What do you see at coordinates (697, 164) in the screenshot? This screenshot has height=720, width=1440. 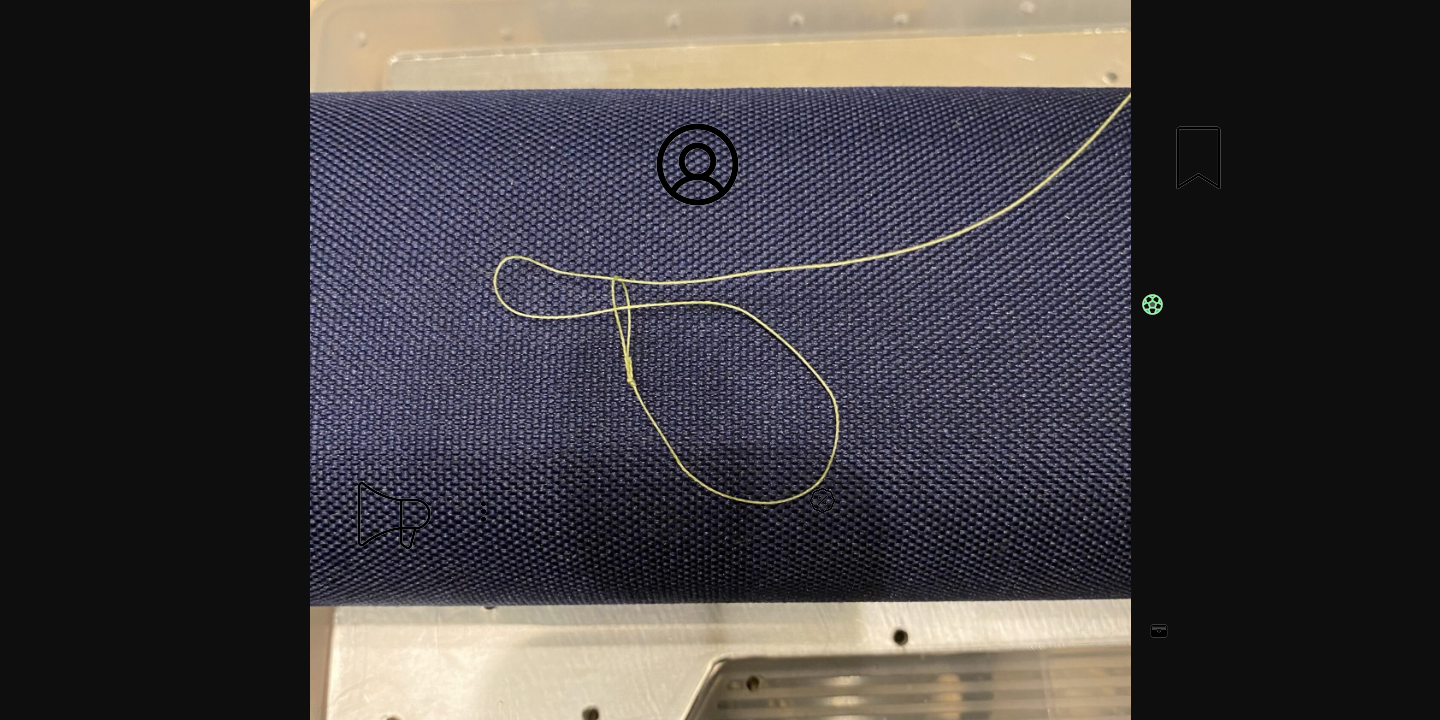 I see `view your profile` at bounding box center [697, 164].